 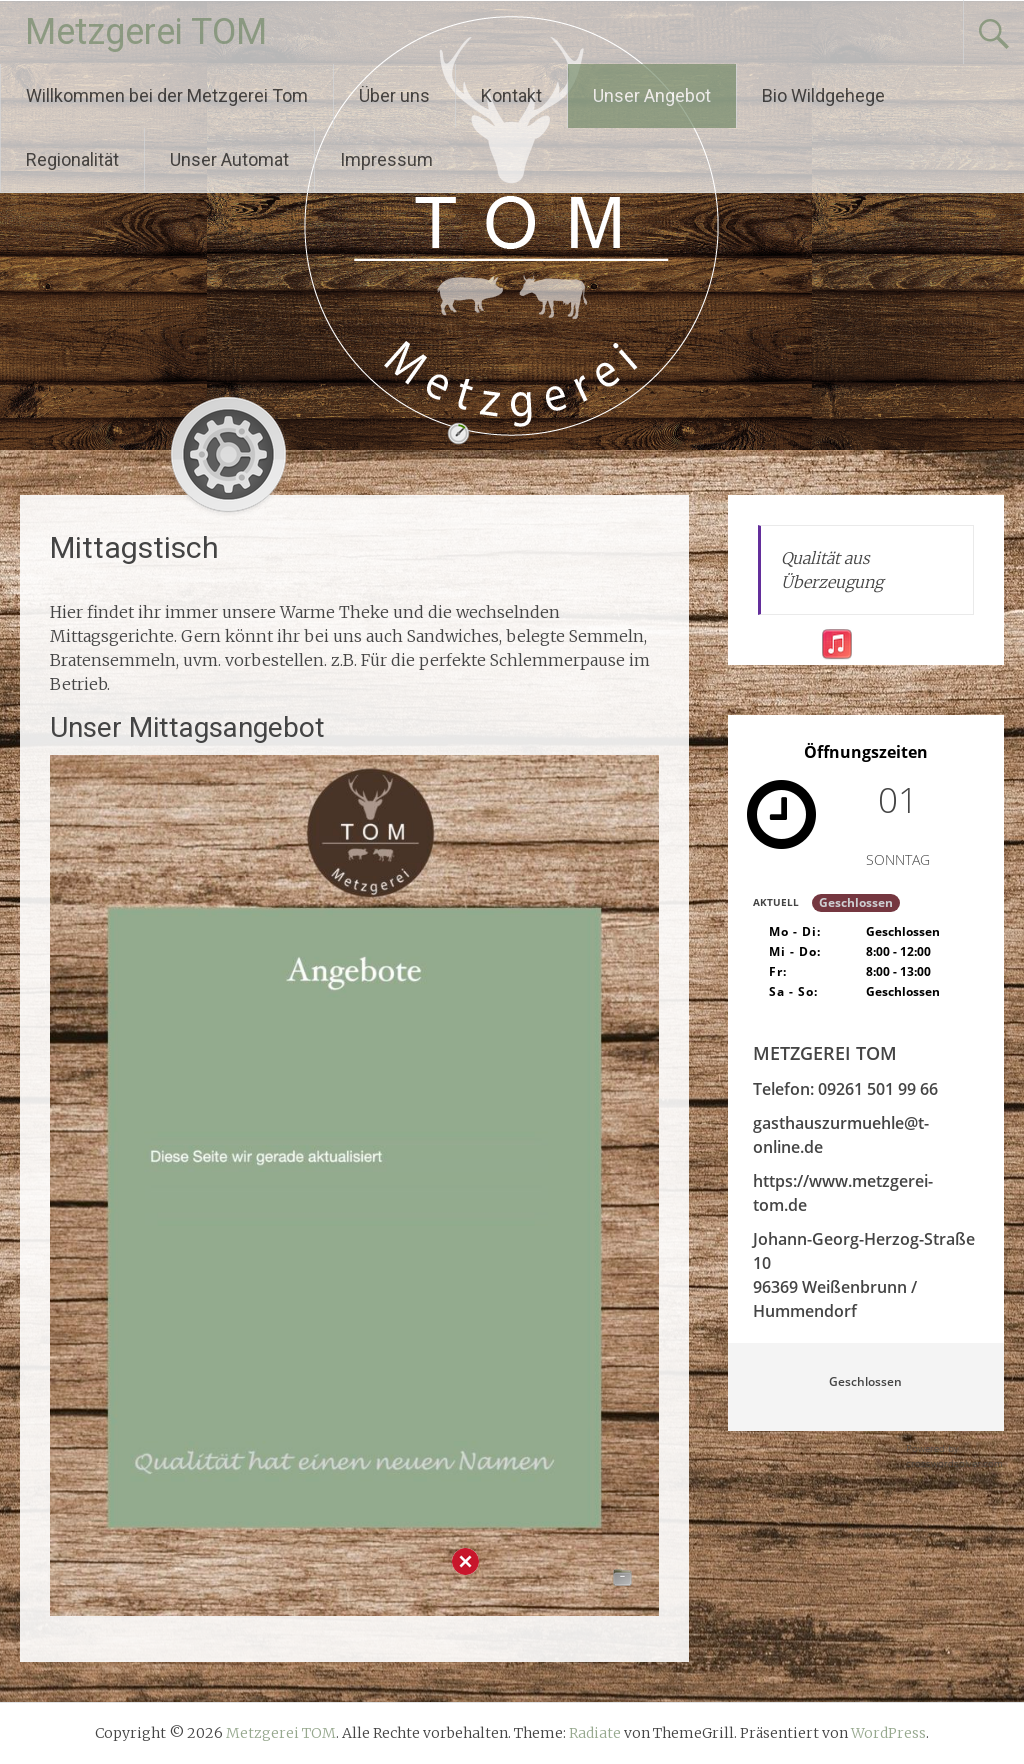 I want to click on open the file manager, so click(x=622, y=1577).